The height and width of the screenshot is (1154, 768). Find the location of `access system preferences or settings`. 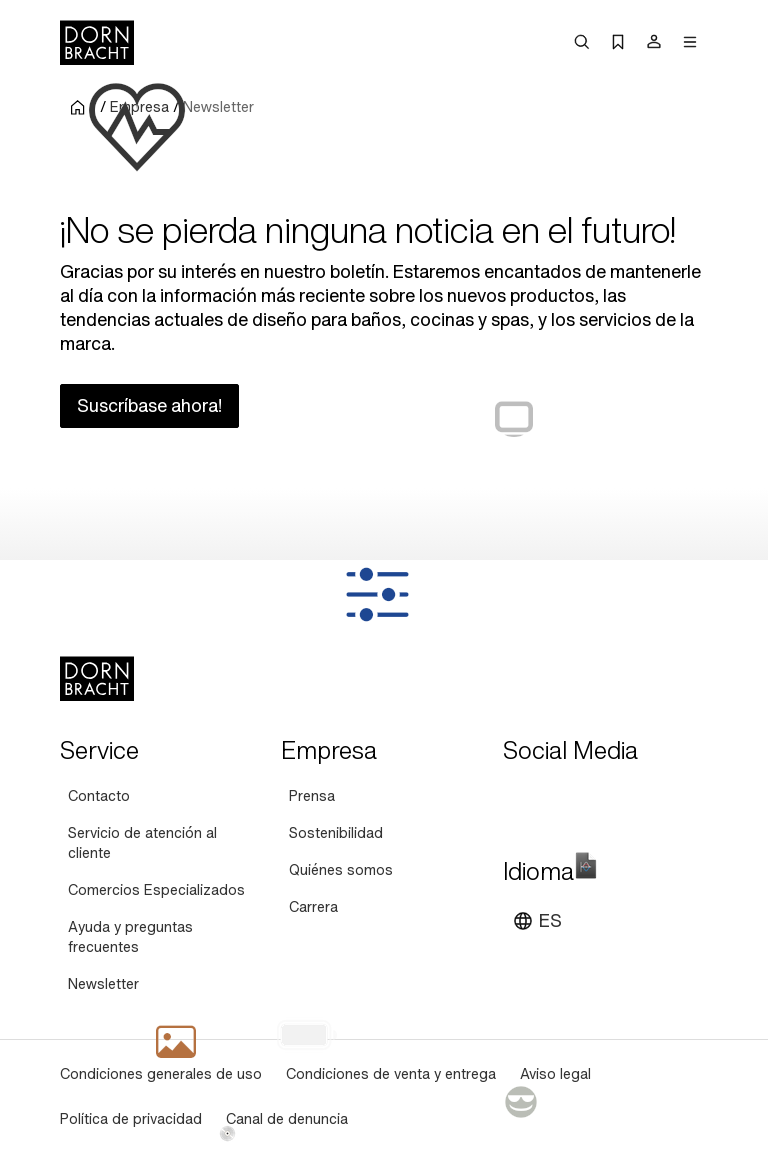

access system preferences or settings is located at coordinates (377, 594).